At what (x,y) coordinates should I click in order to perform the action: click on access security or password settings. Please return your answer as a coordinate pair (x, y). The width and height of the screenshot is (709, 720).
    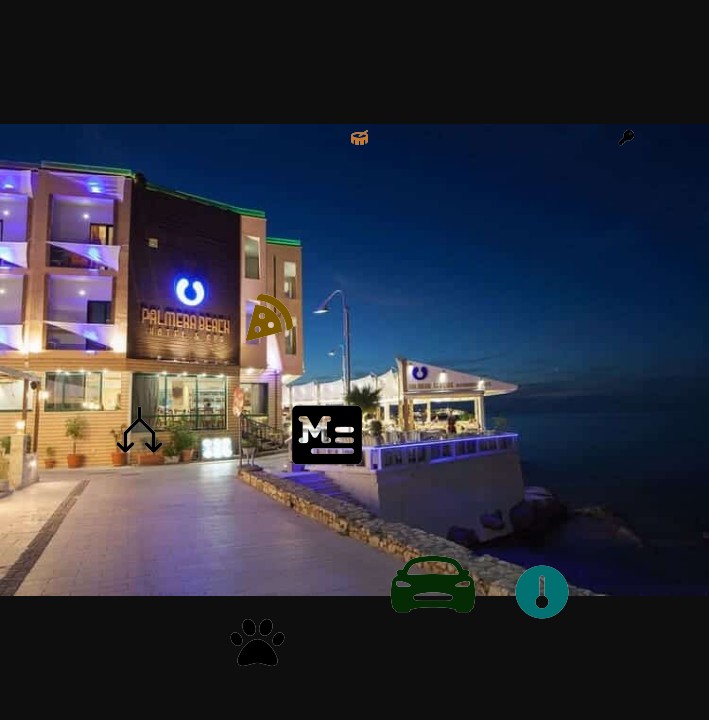
    Looking at the image, I should click on (626, 137).